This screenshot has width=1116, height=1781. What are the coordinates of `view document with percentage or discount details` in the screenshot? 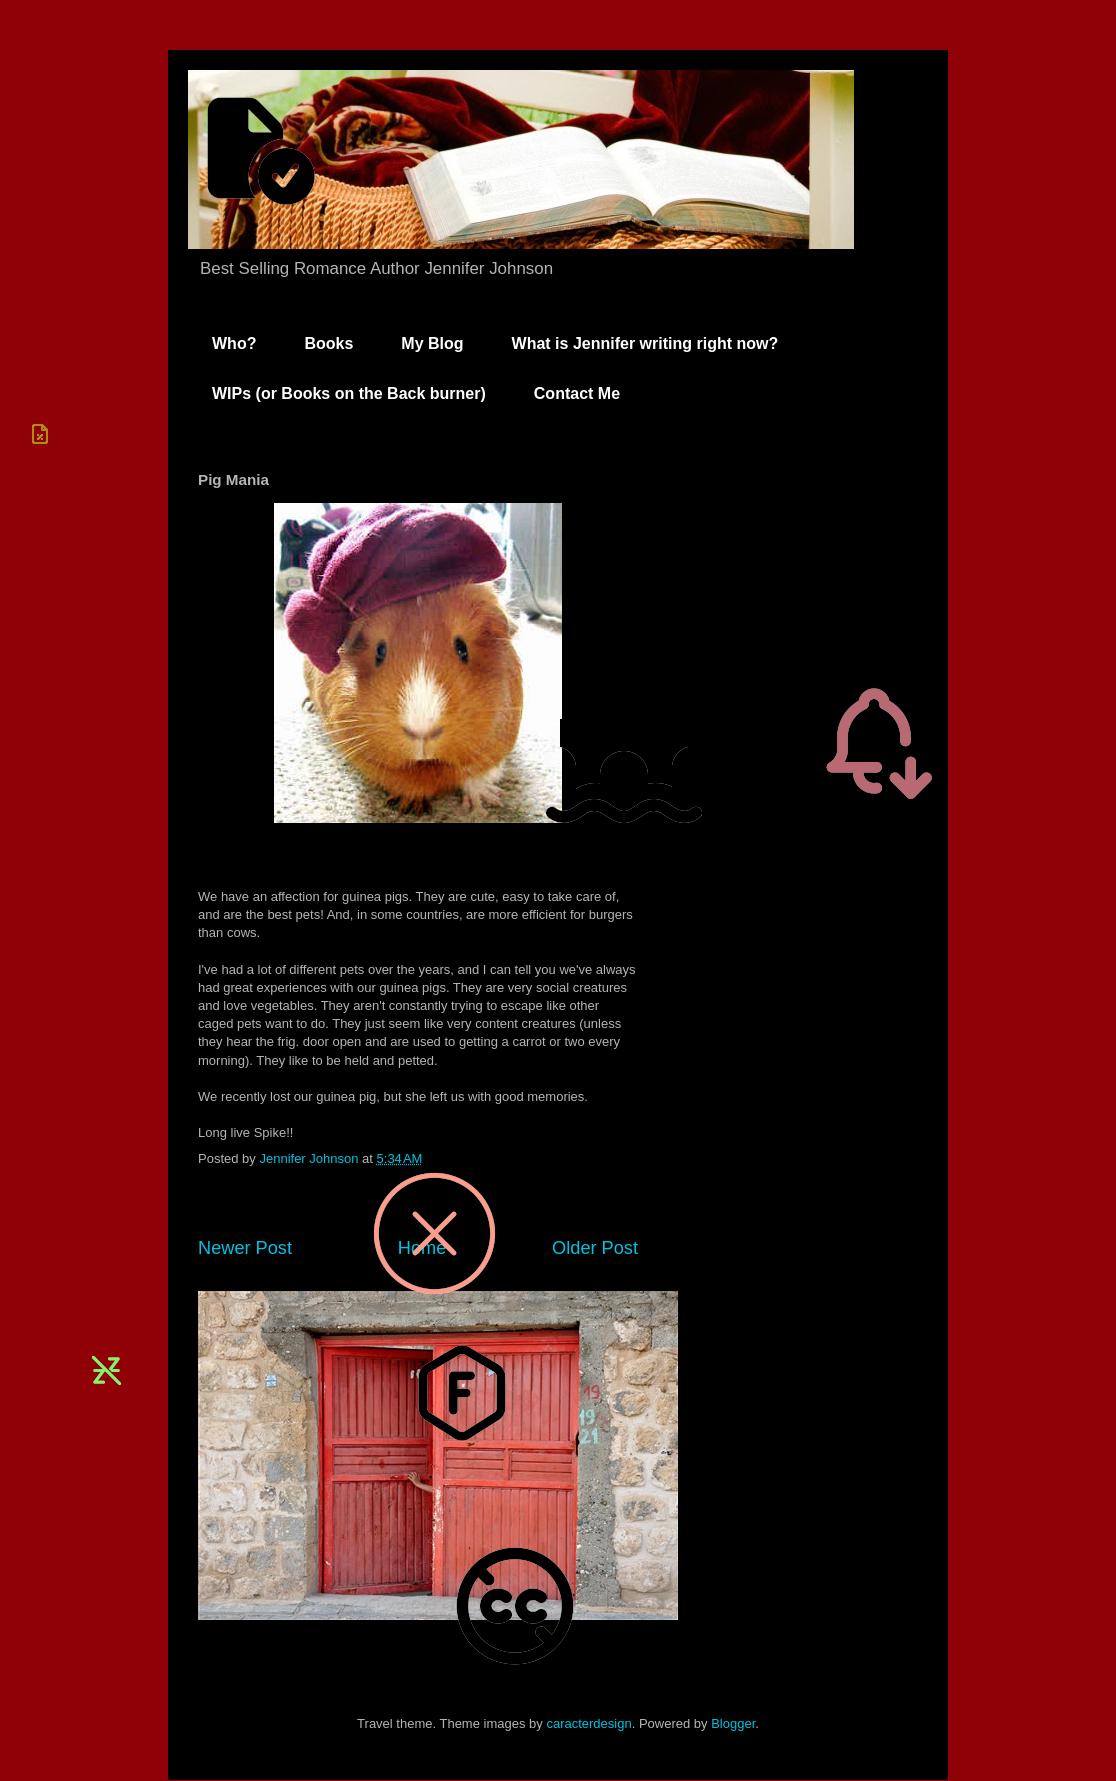 It's located at (40, 434).